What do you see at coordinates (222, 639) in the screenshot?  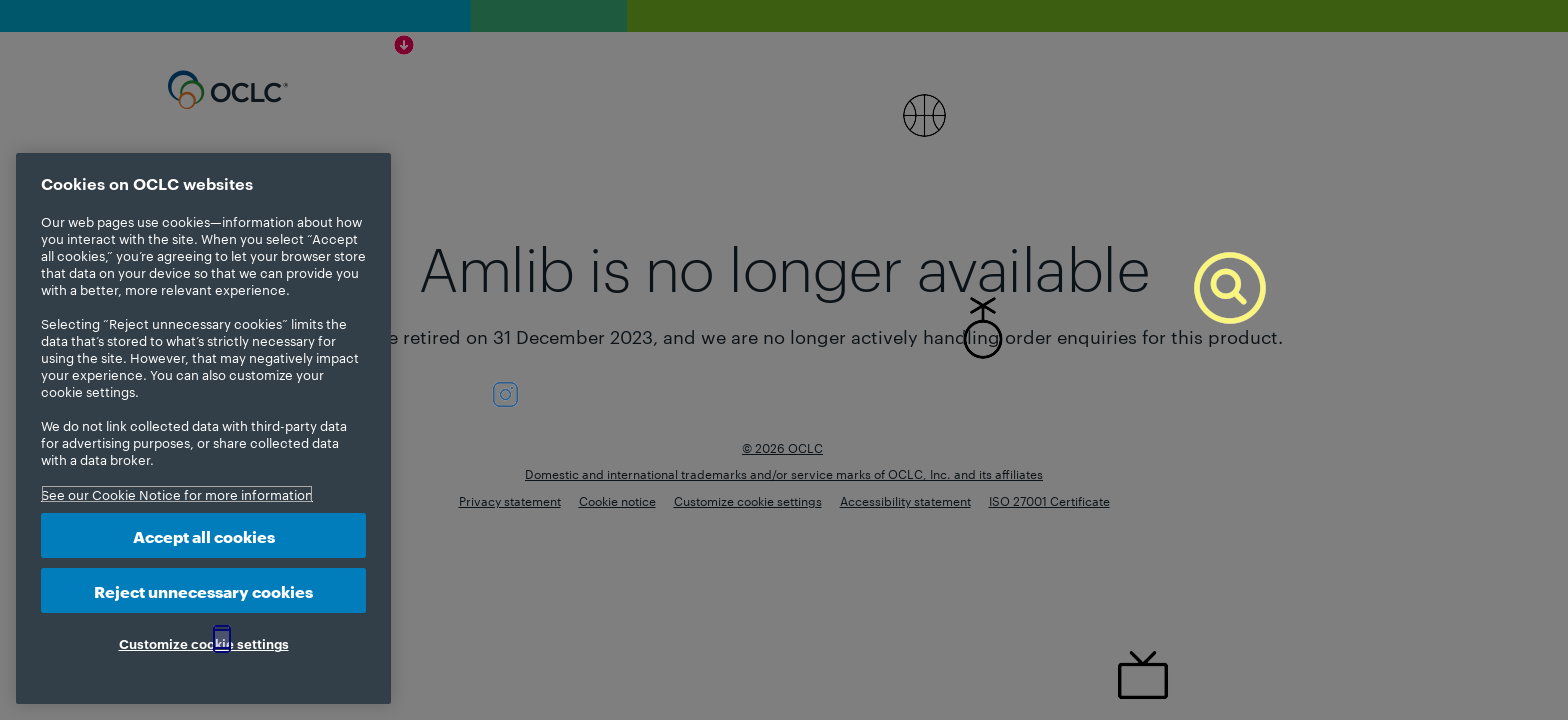 I see `switch to mobile view` at bounding box center [222, 639].